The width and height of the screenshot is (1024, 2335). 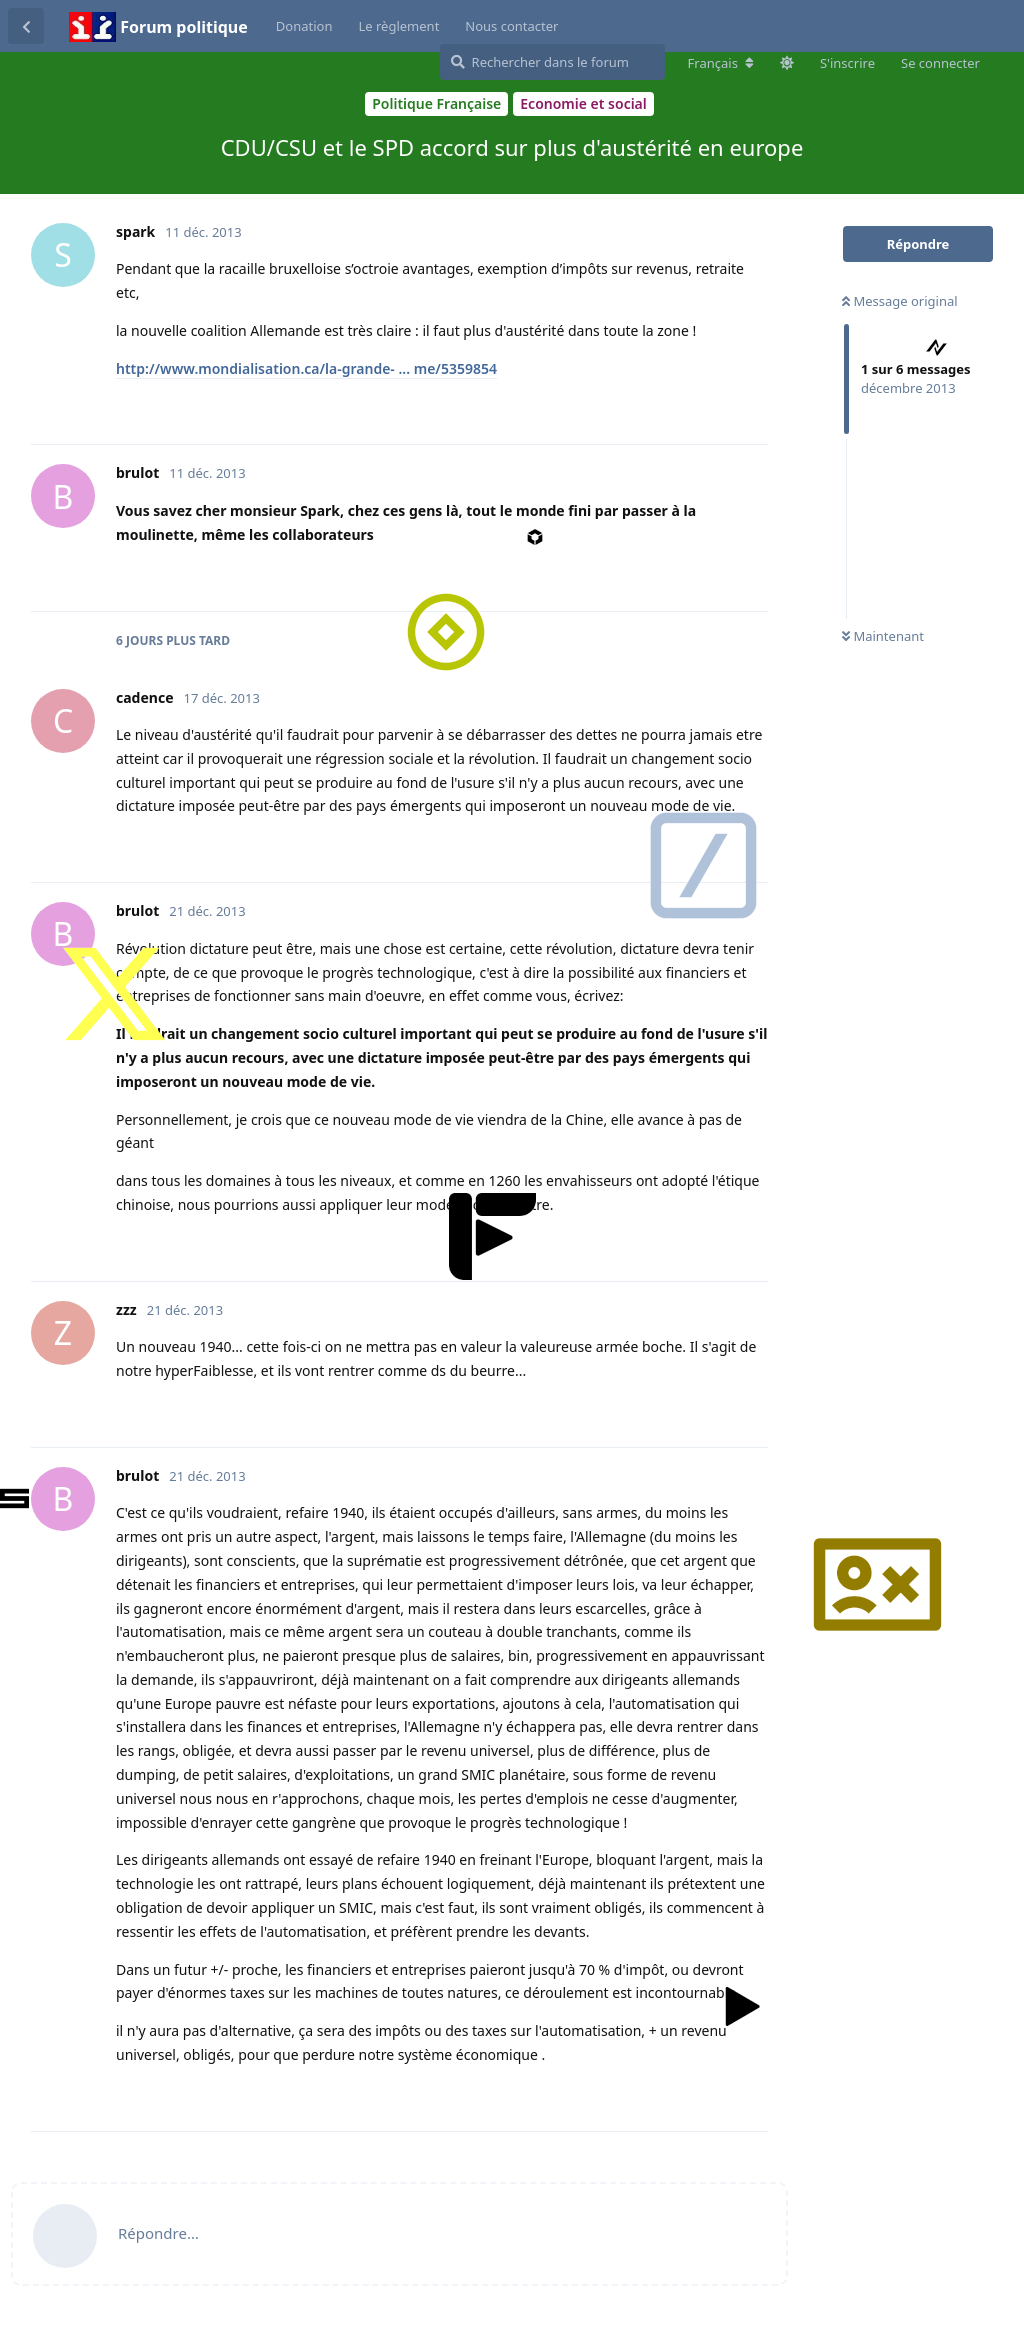 What do you see at coordinates (535, 537) in the screenshot?
I see `visit builtbybit marketplace` at bounding box center [535, 537].